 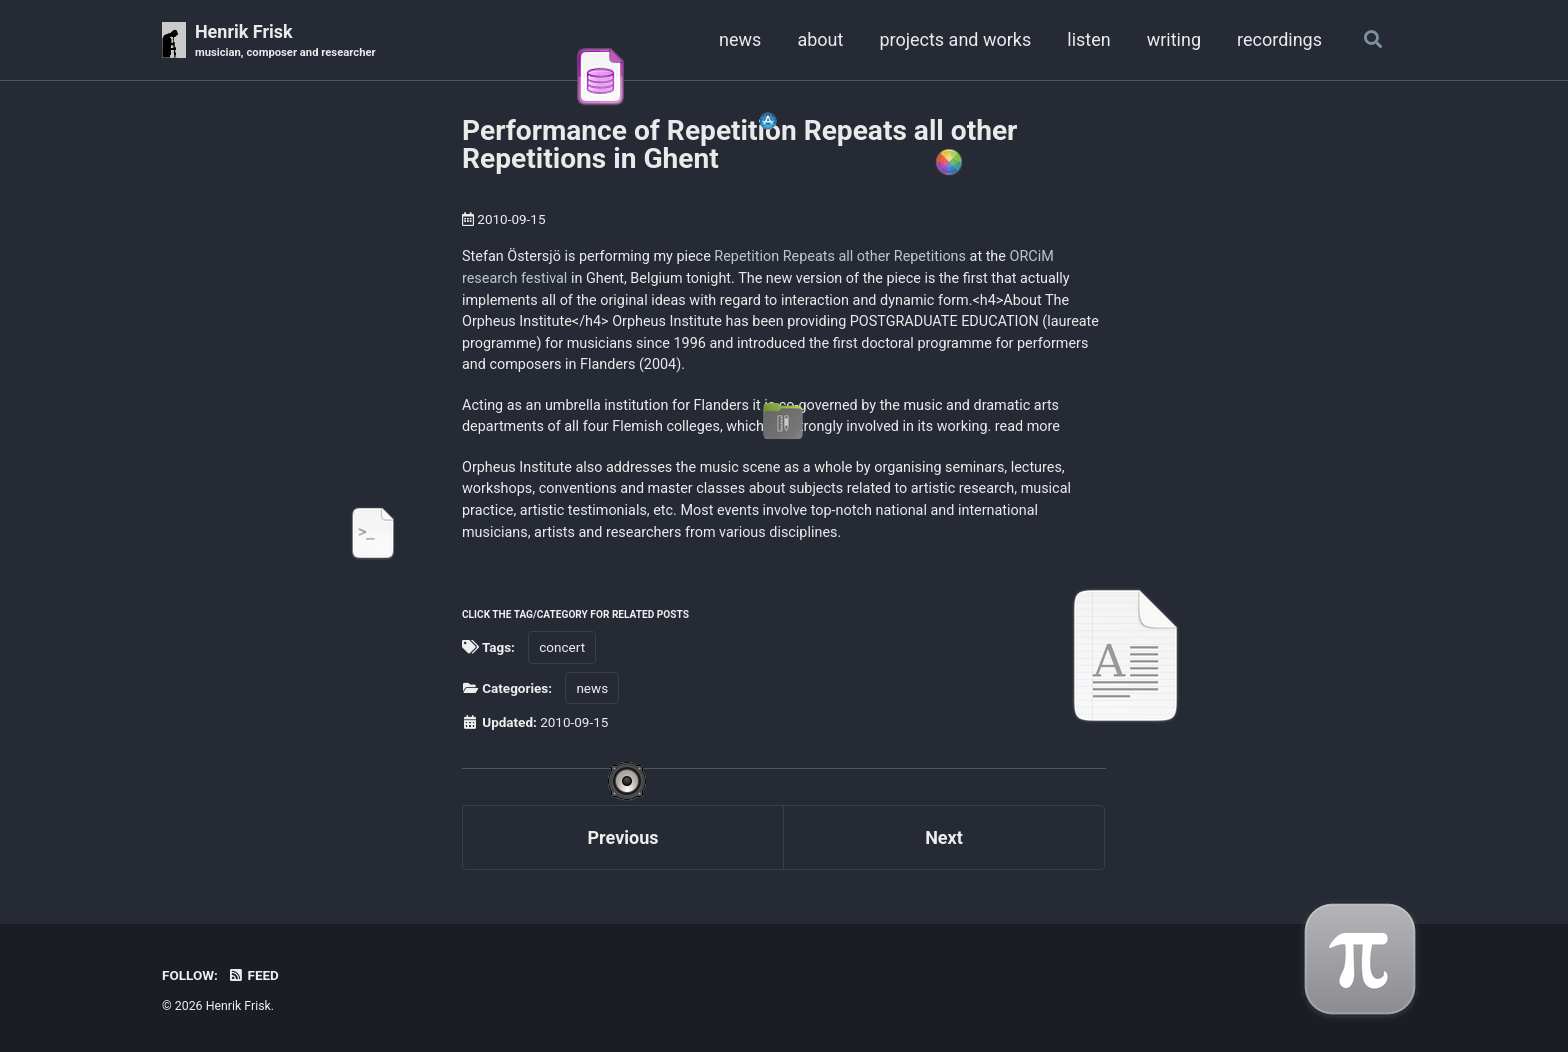 I want to click on open mathematics or calculator app, so click(x=1360, y=961).